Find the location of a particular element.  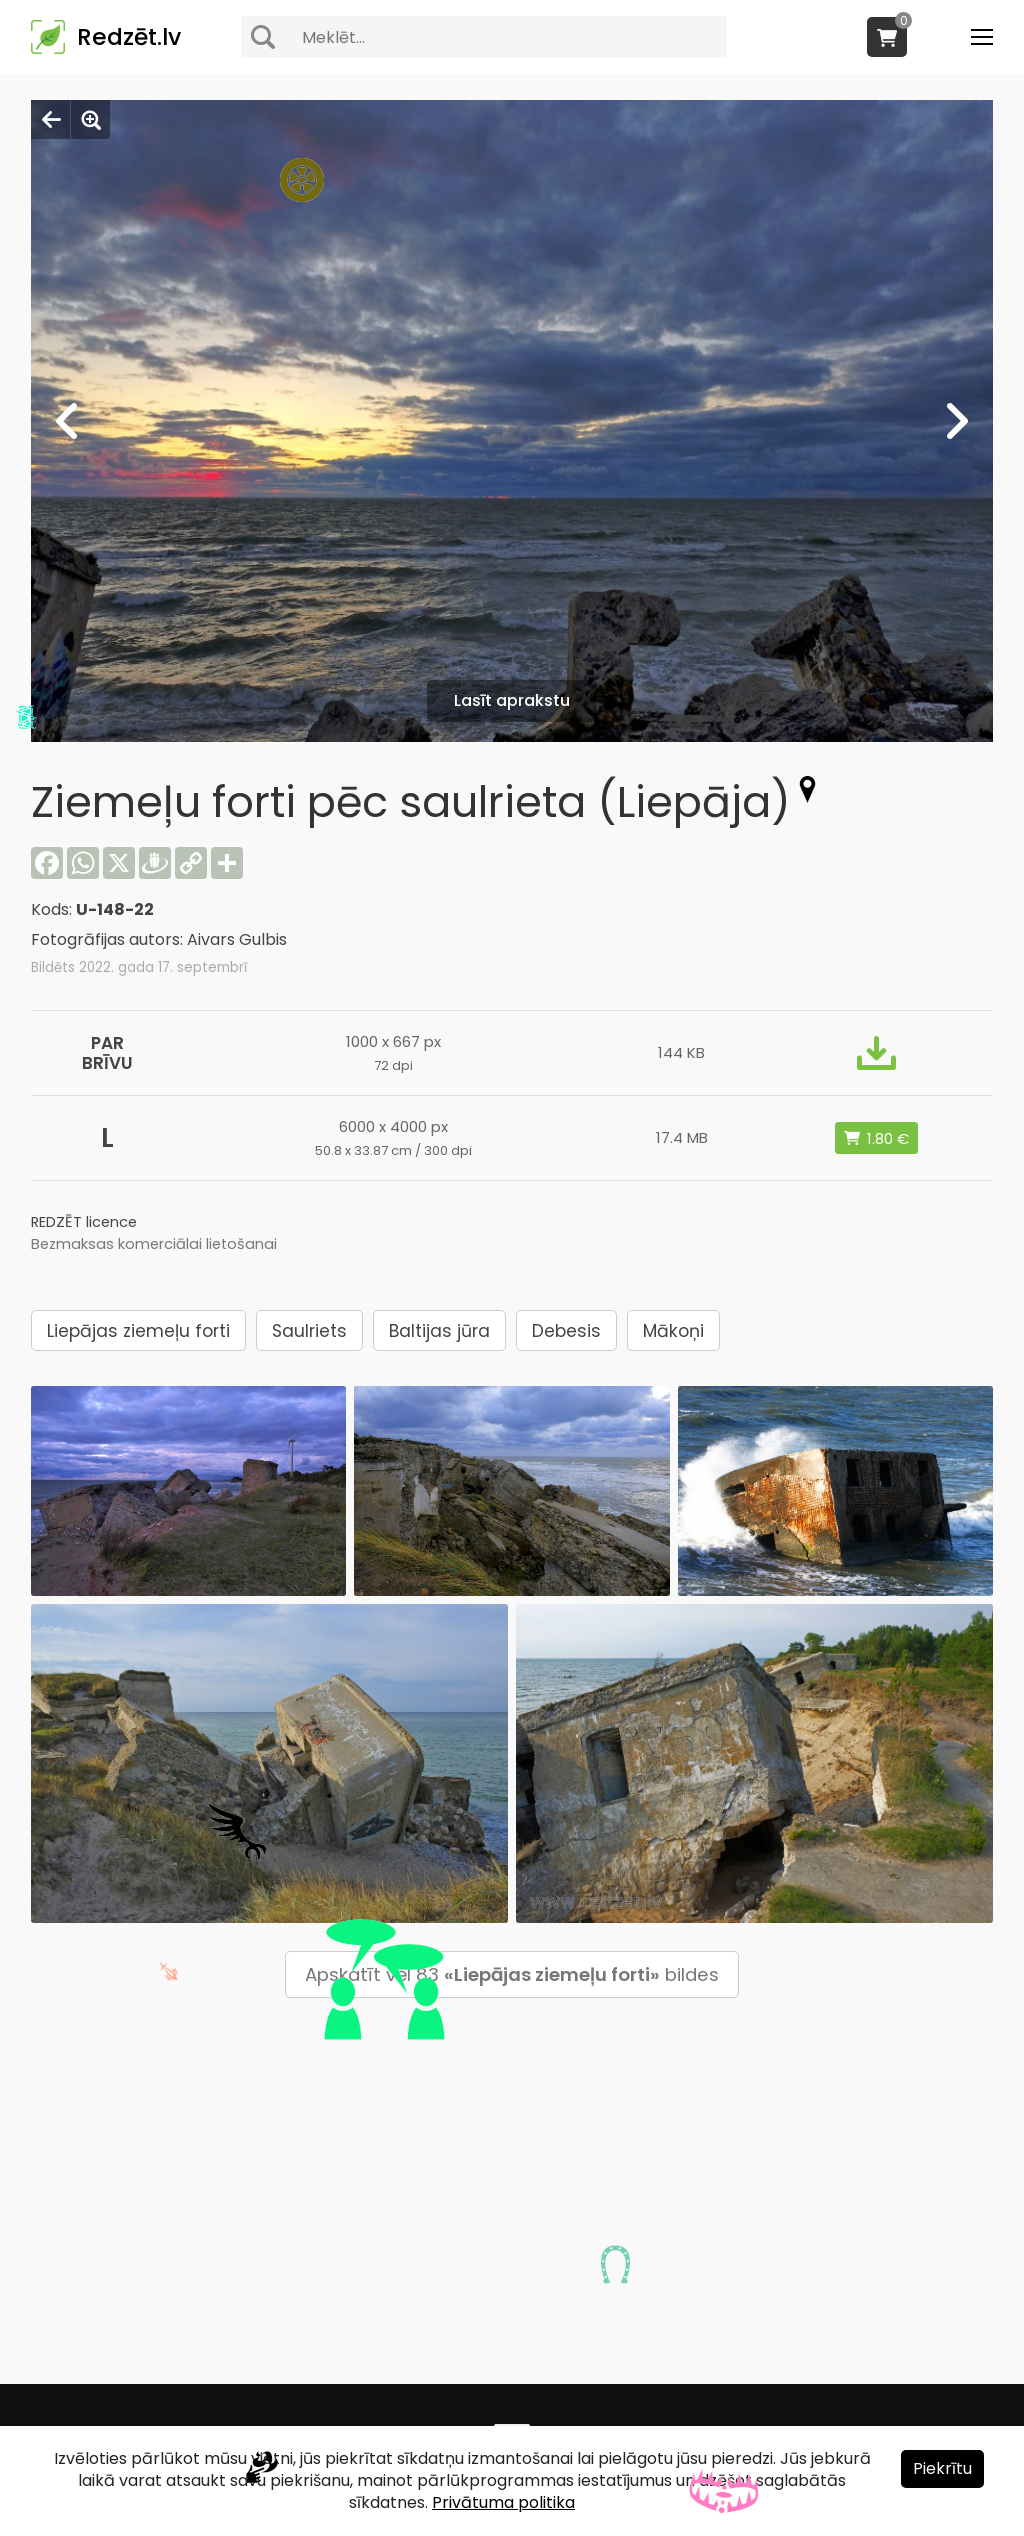

attack or combat action button is located at coordinates (168, 1971).